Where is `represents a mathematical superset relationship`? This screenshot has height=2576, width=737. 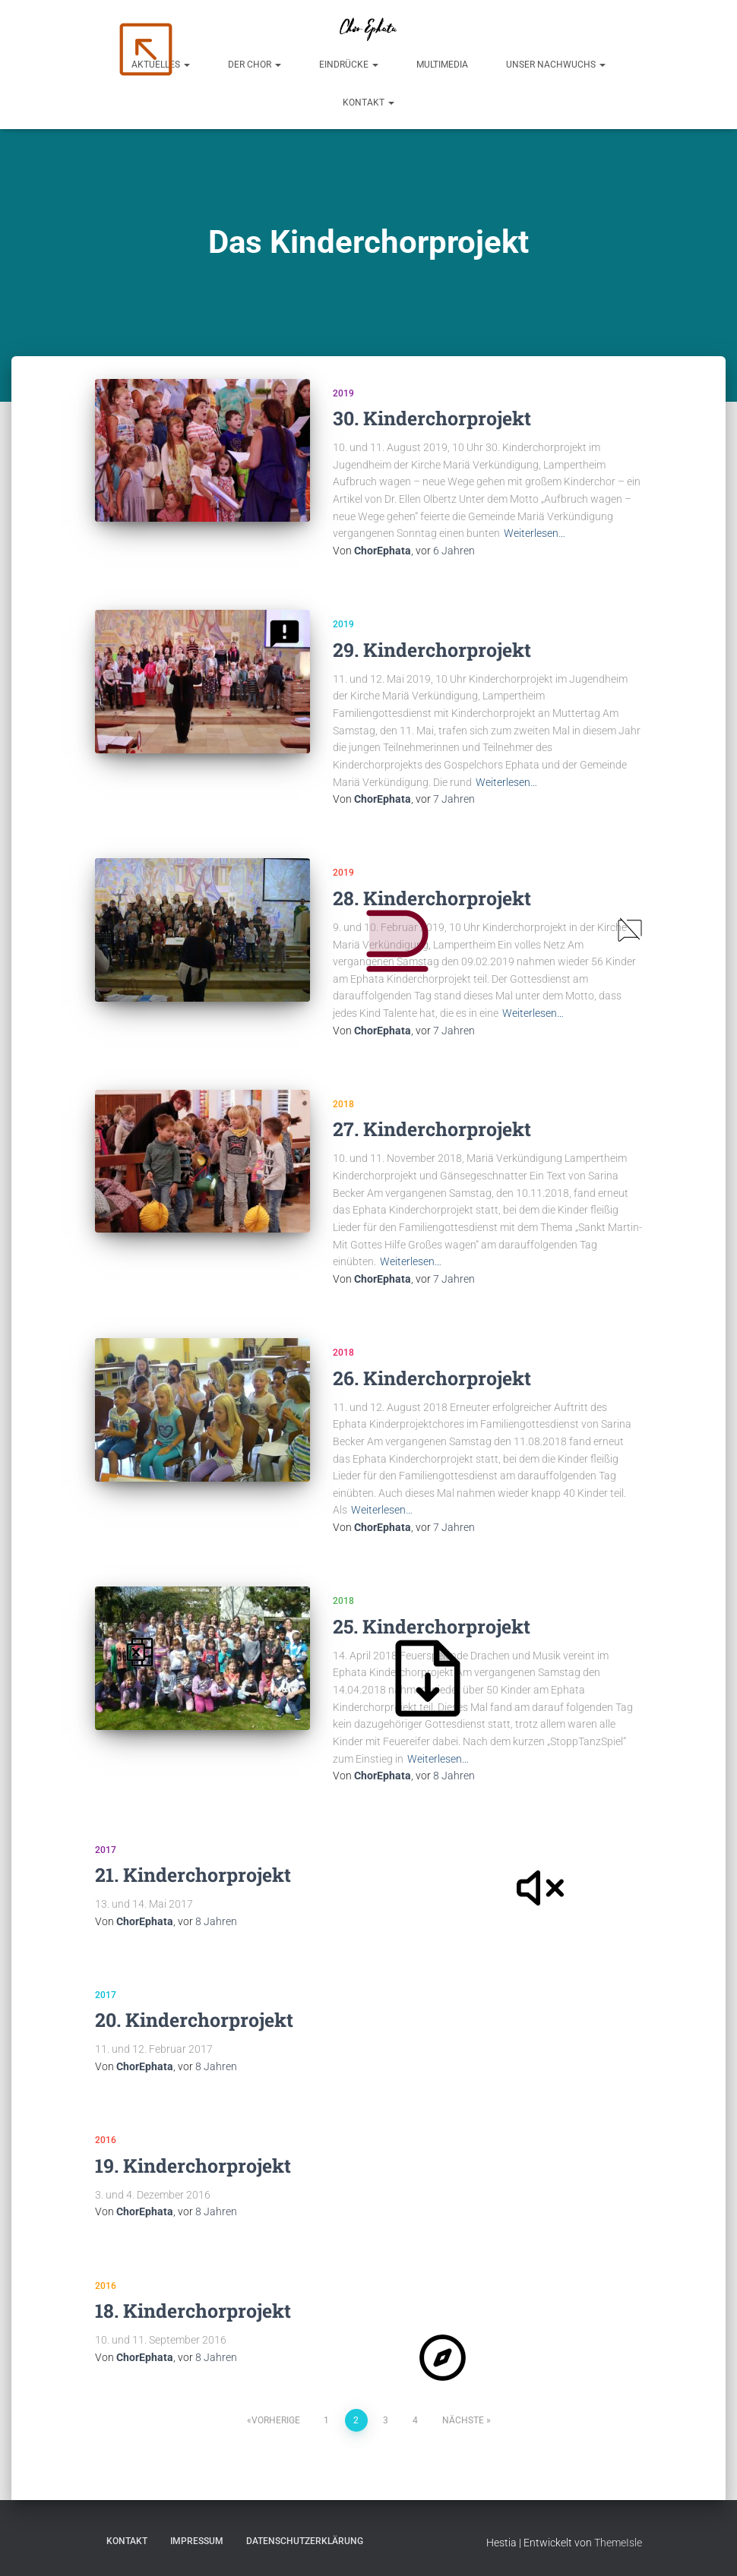 represents a mathematical superset relationship is located at coordinates (396, 942).